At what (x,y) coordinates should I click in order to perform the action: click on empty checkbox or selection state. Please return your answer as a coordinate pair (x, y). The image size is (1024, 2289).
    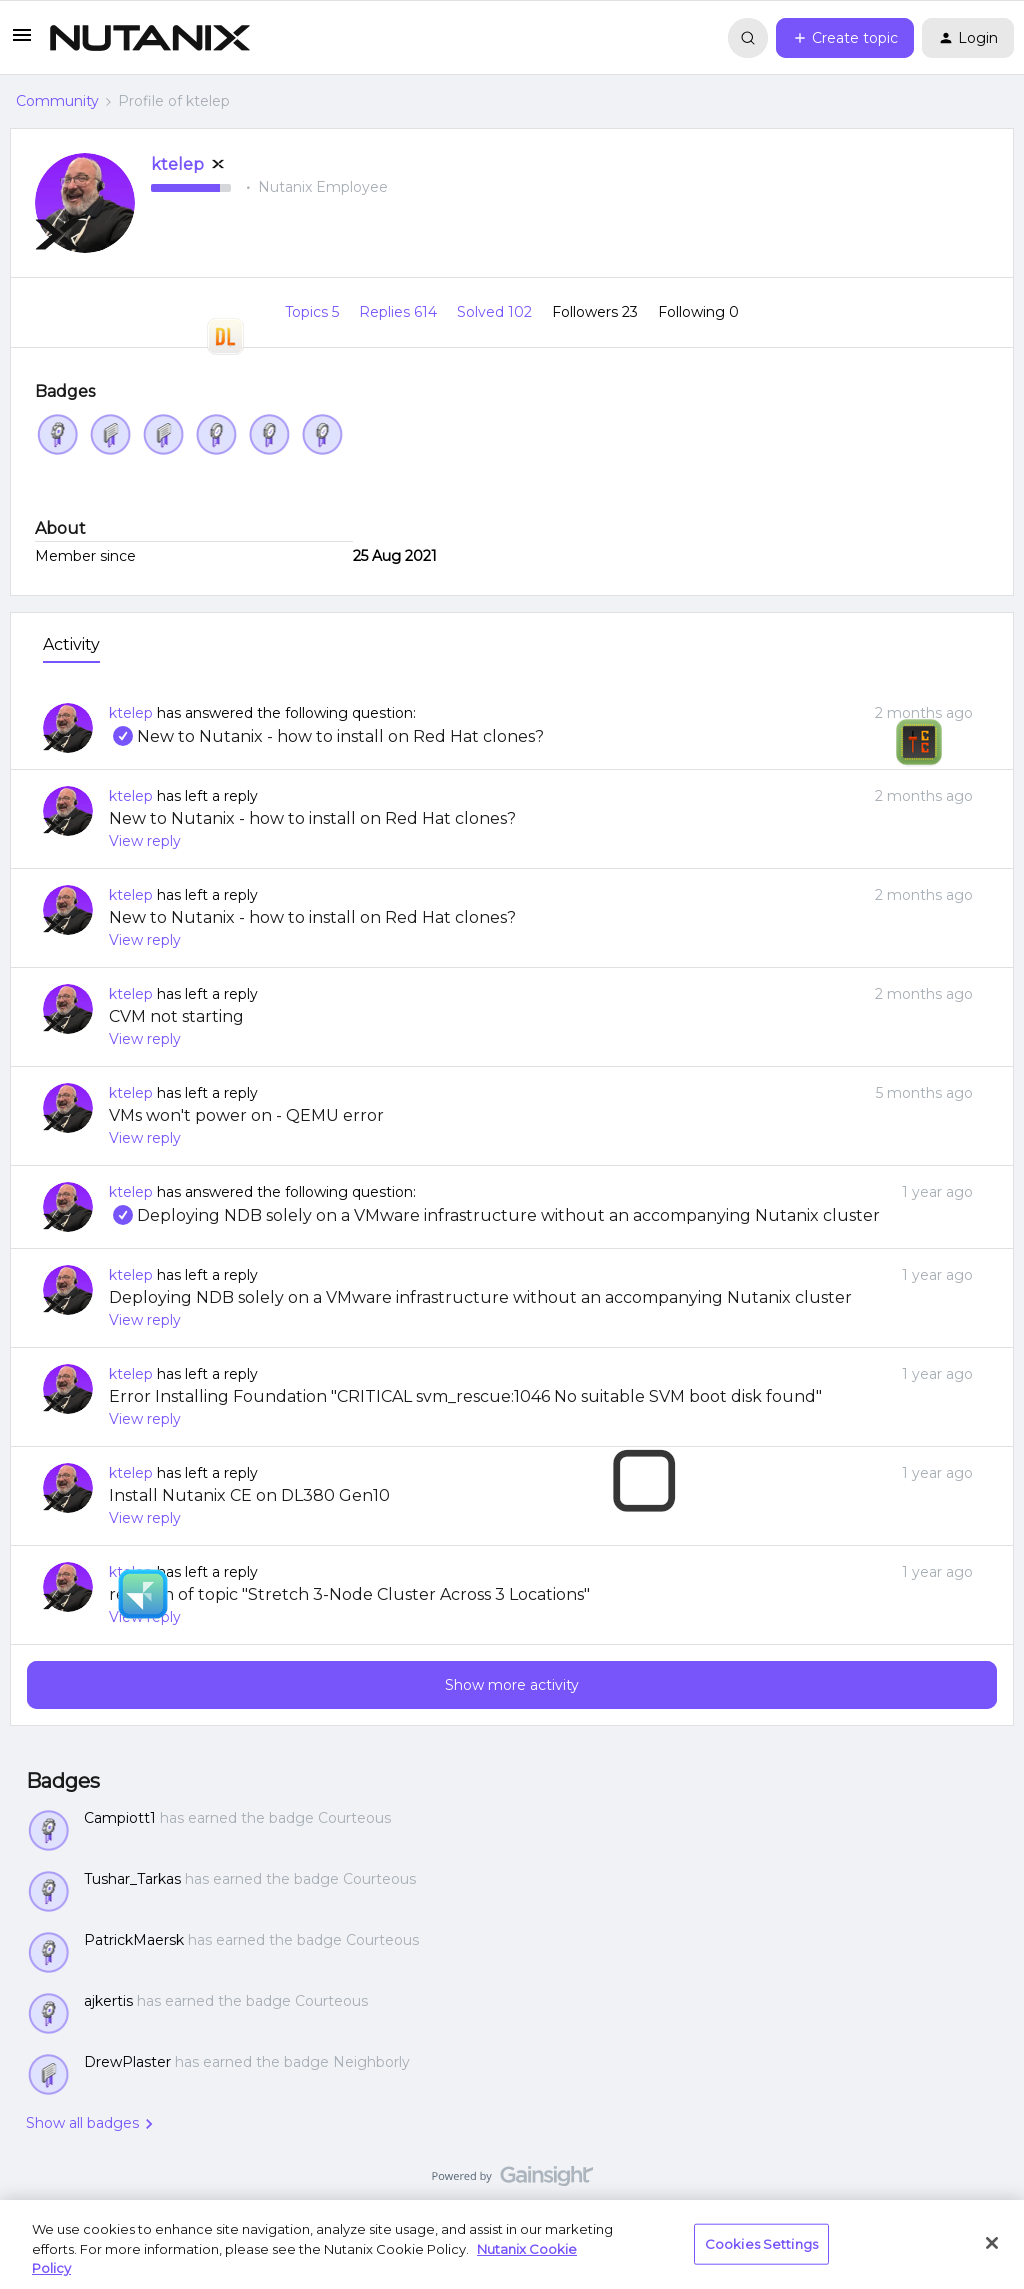
    Looking at the image, I should click on (627, 1498).